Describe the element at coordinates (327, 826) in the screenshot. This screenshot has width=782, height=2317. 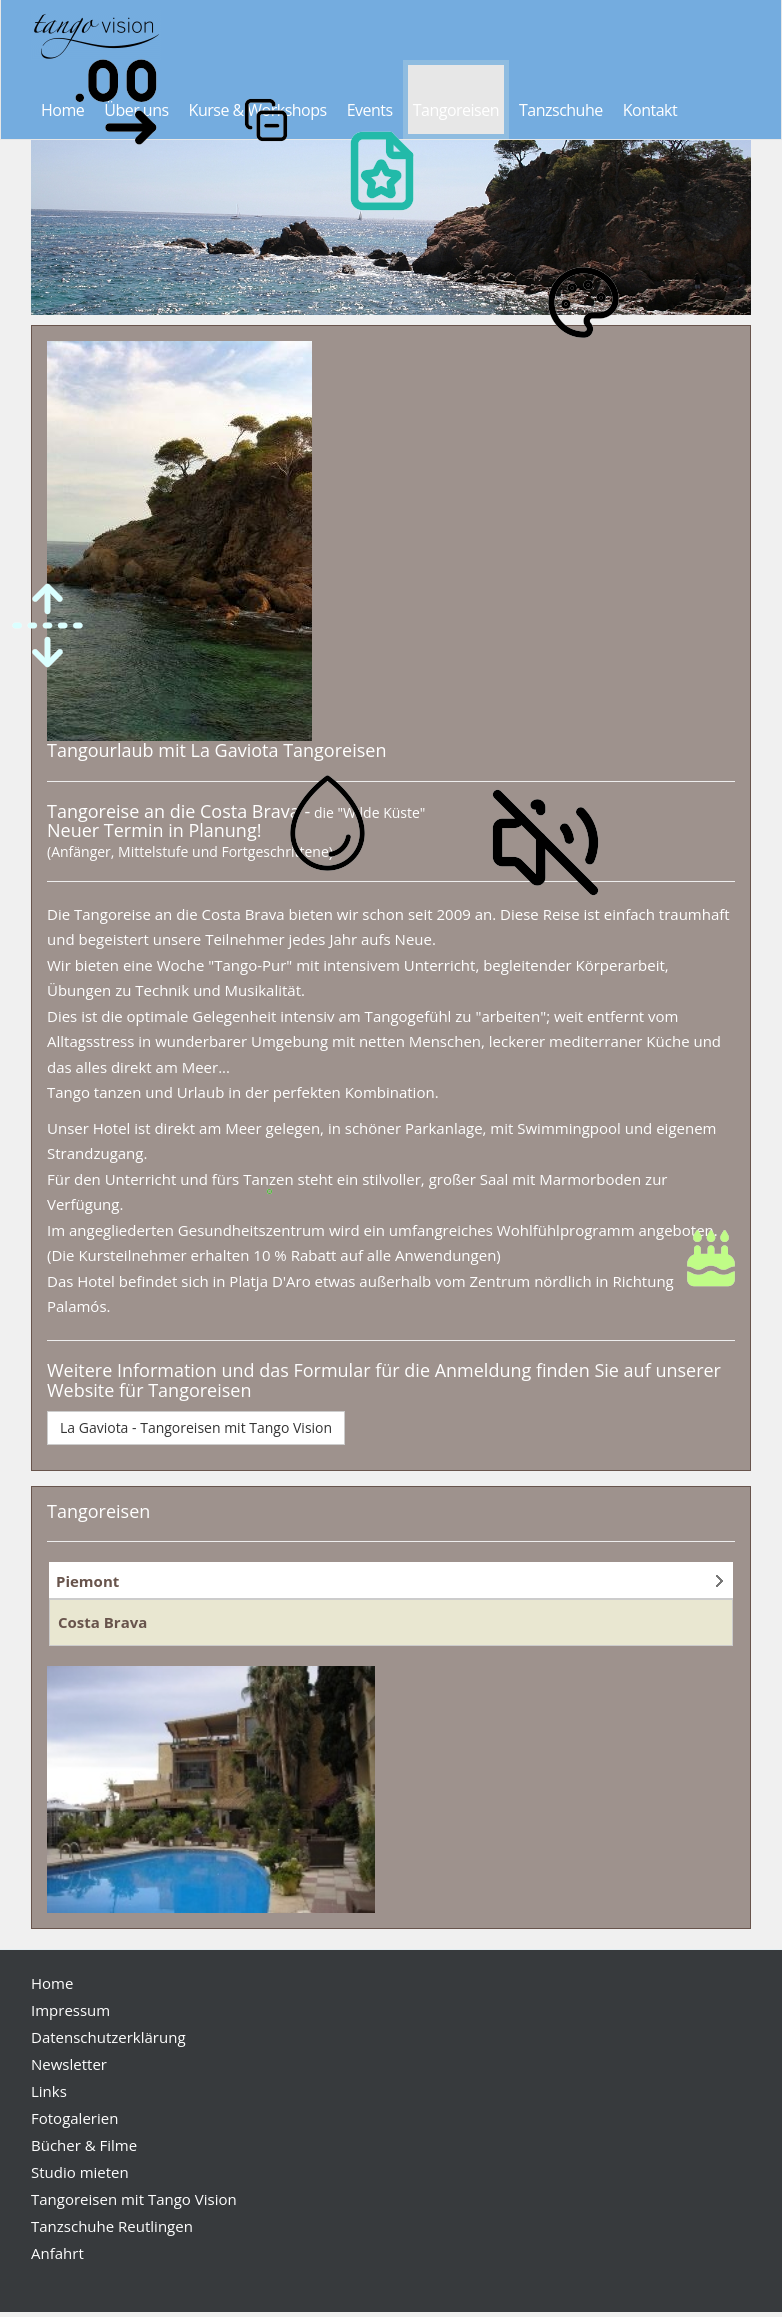
I see `indicates water or liquid-related settings` at that location.